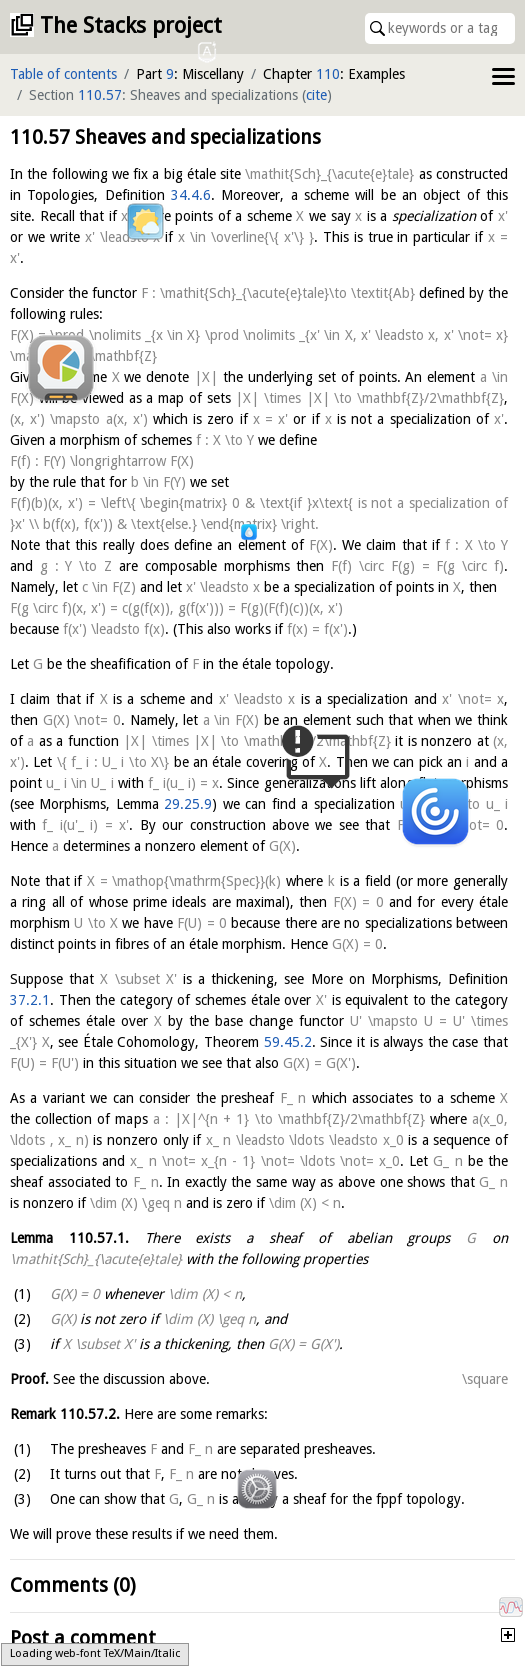  Describe the element at coordinates (61, 369) in the screenshot. I see `open disk usage analyzer` at that location.